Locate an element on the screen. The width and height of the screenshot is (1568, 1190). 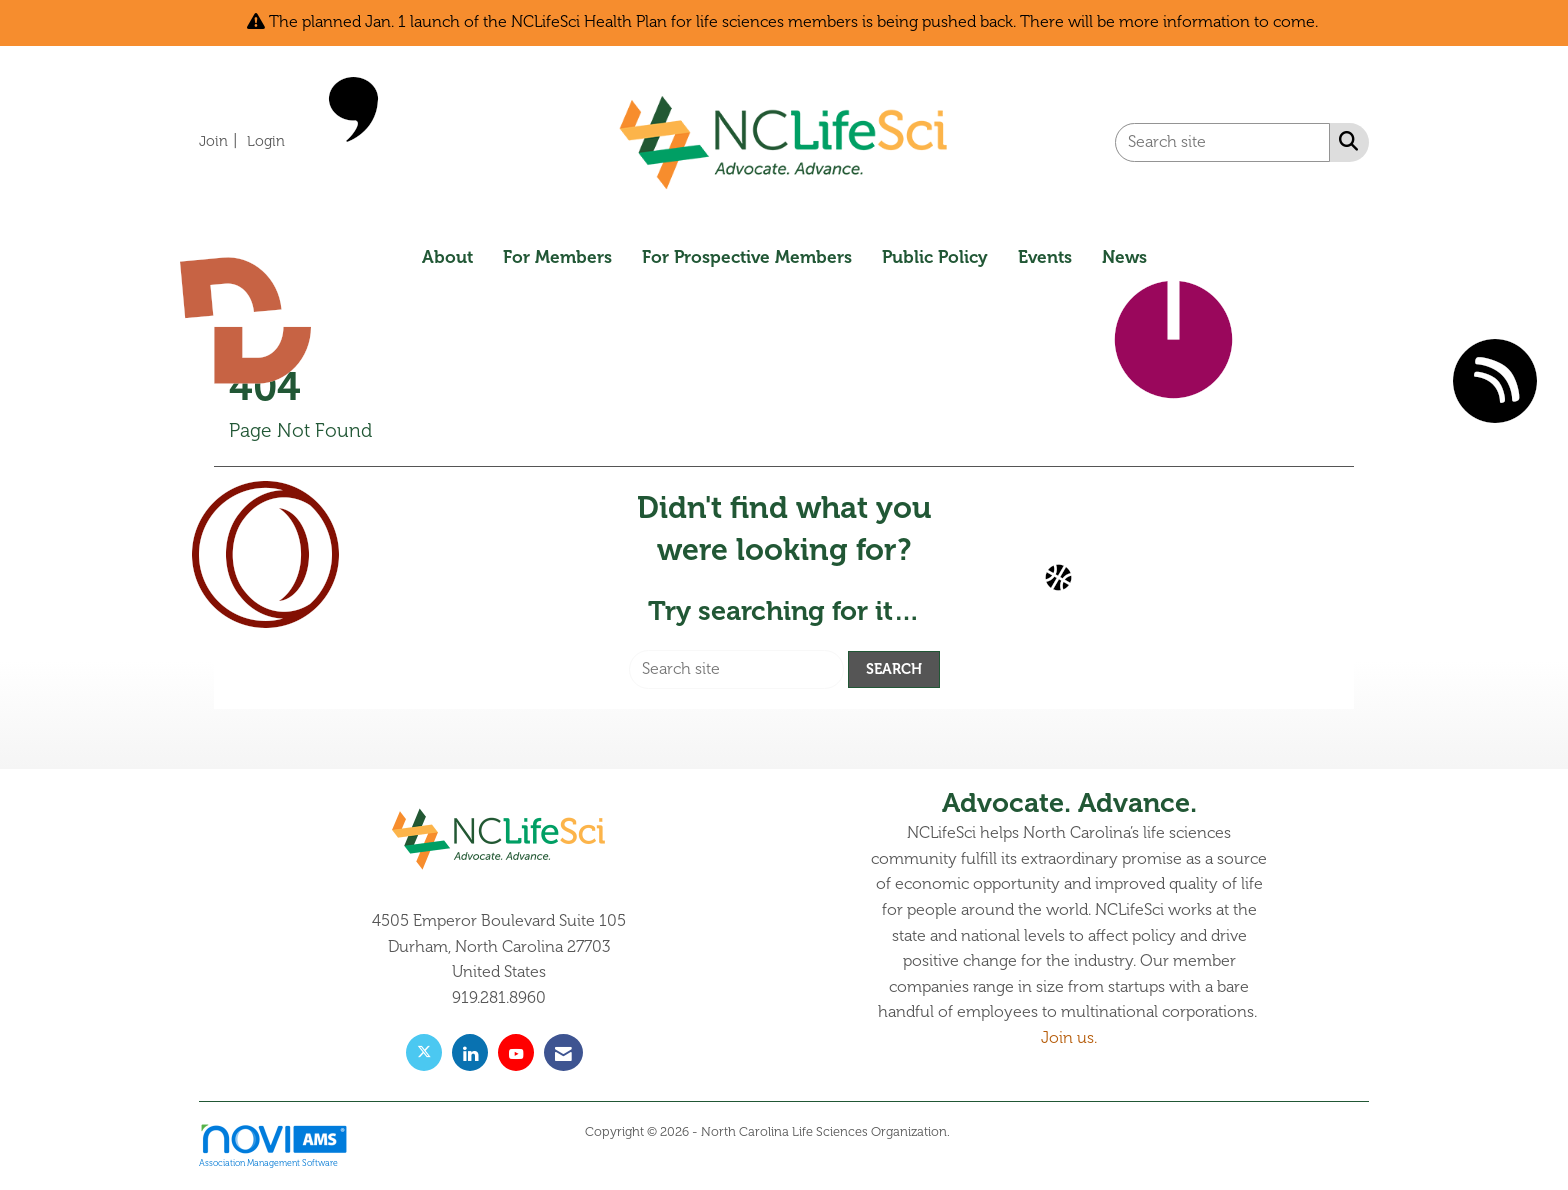
power off or shut down the device is located at coordinates (1173, 339).